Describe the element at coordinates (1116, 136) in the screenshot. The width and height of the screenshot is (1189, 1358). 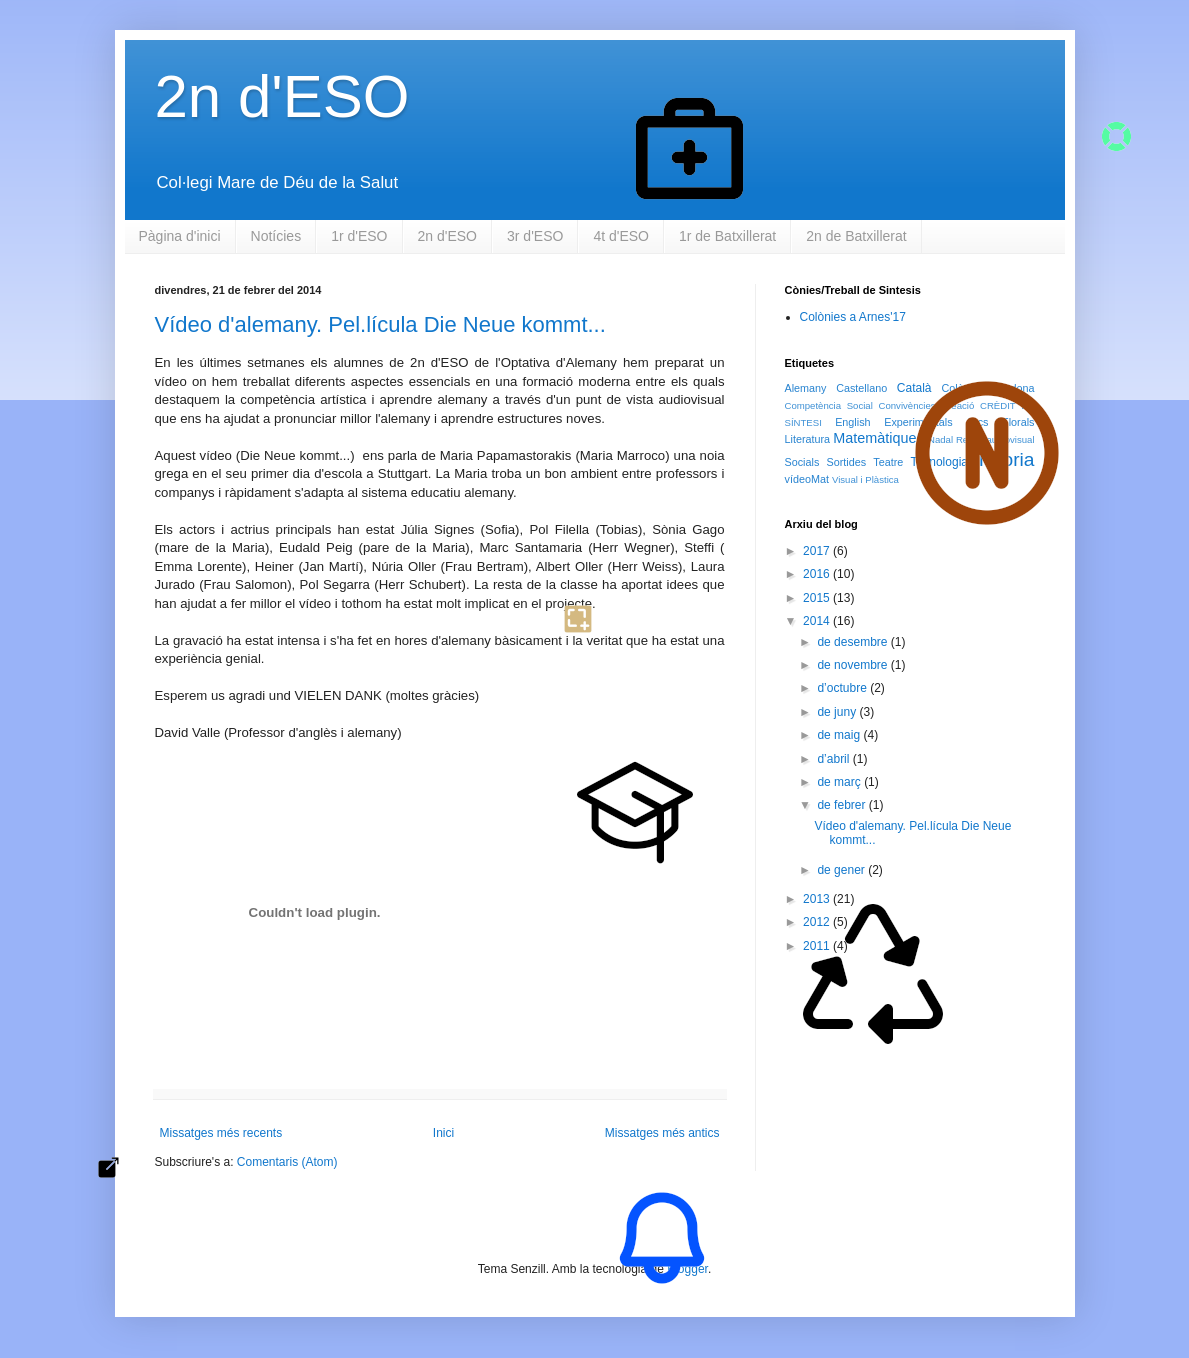
I see `access help or support center` at that location.